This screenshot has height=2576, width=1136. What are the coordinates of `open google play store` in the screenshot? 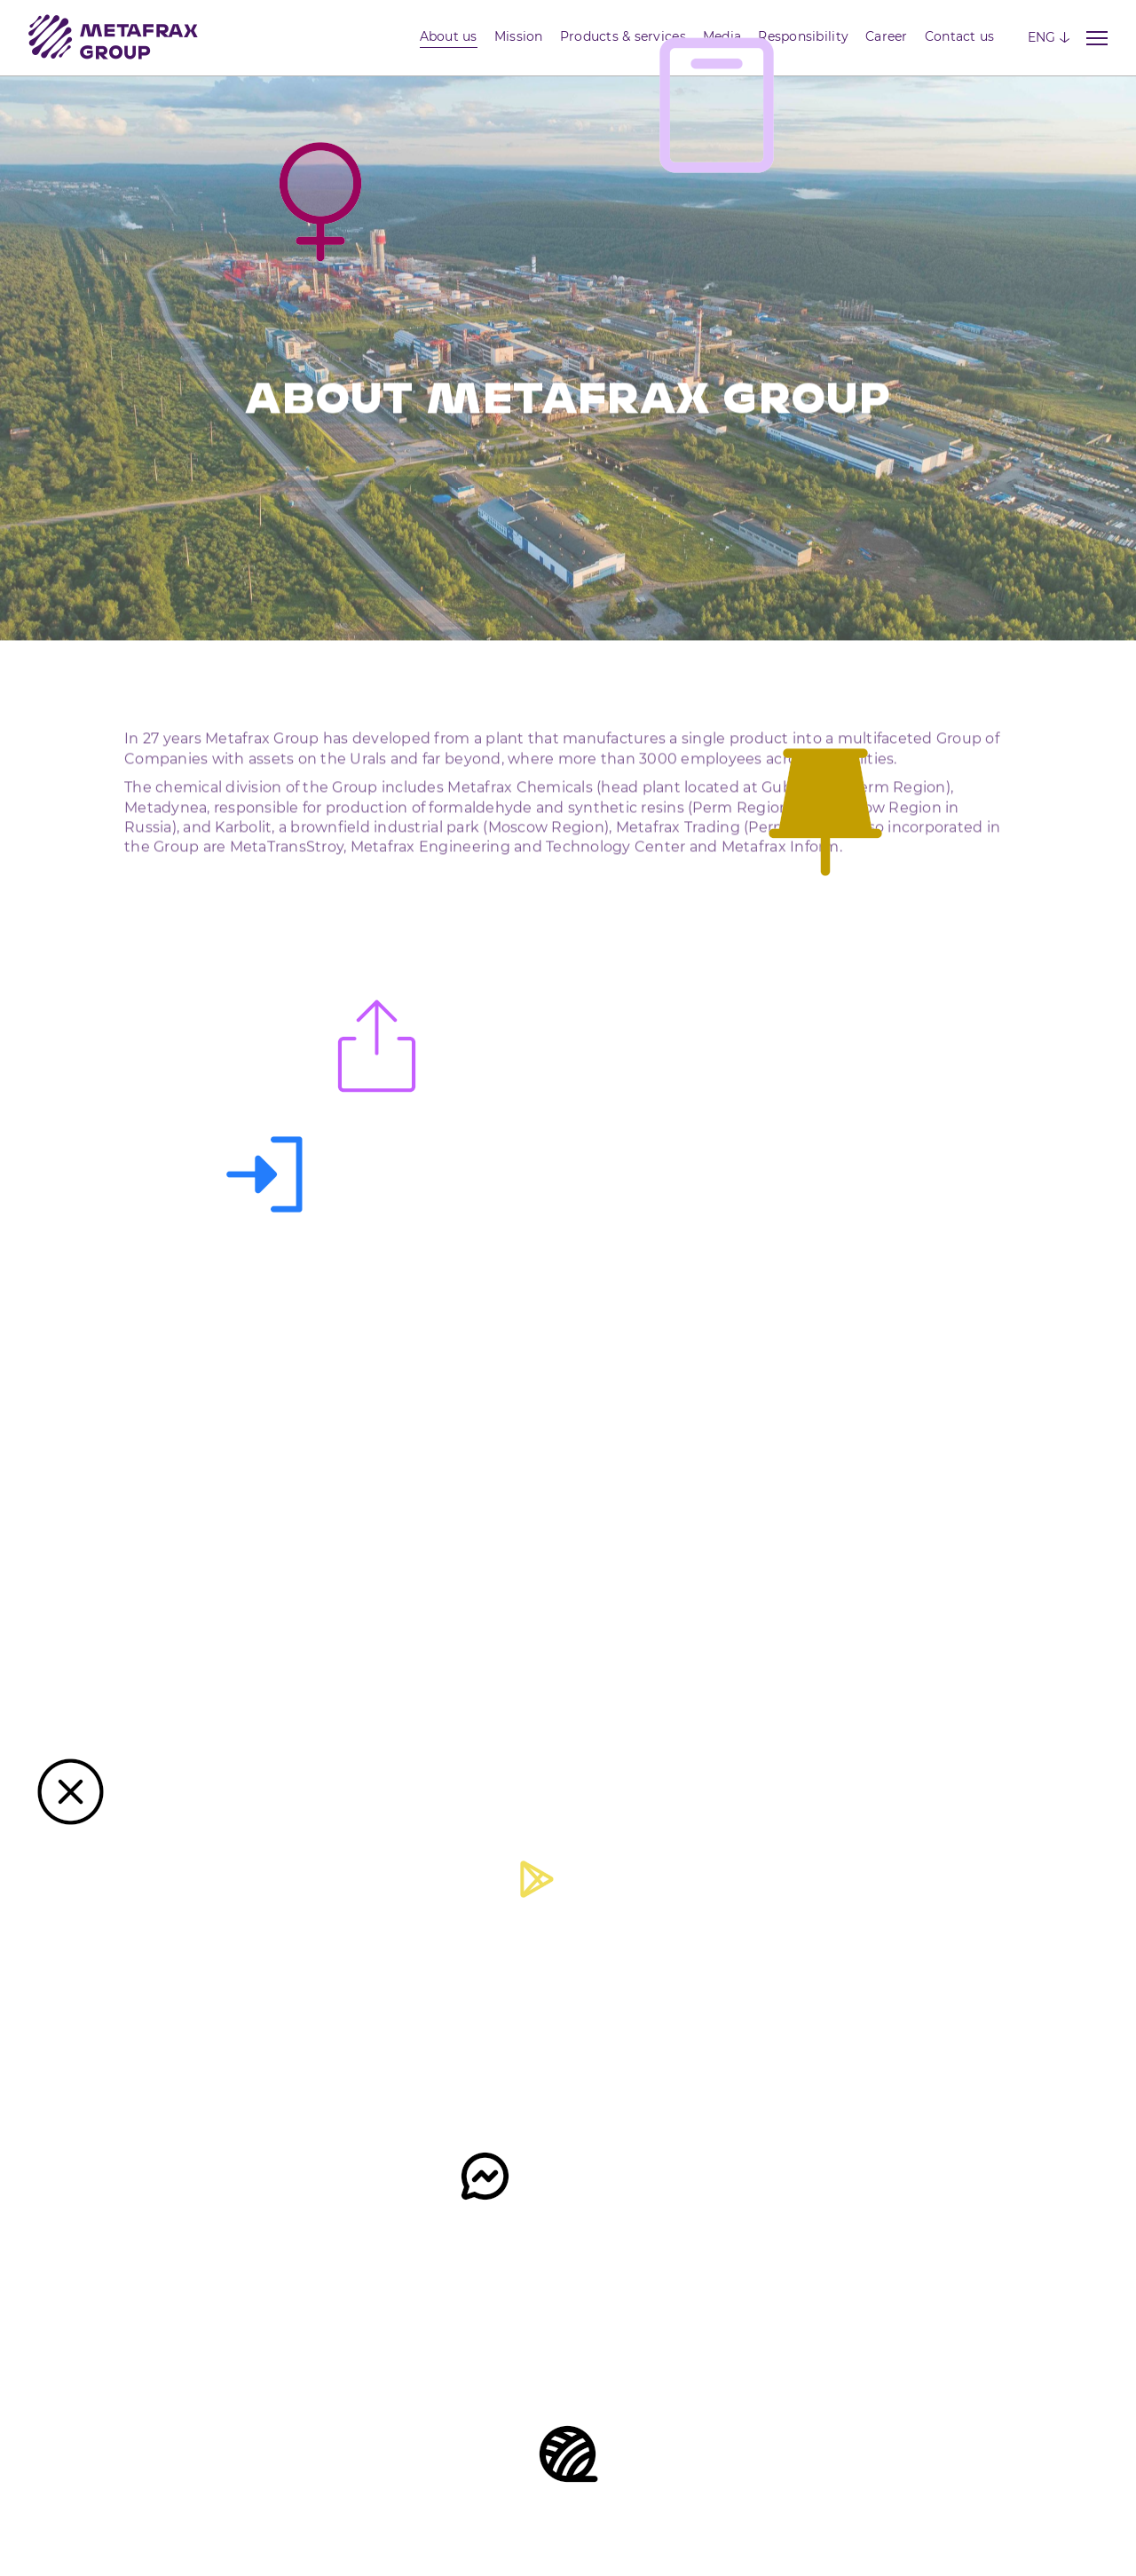 It's located at (537, 1879).